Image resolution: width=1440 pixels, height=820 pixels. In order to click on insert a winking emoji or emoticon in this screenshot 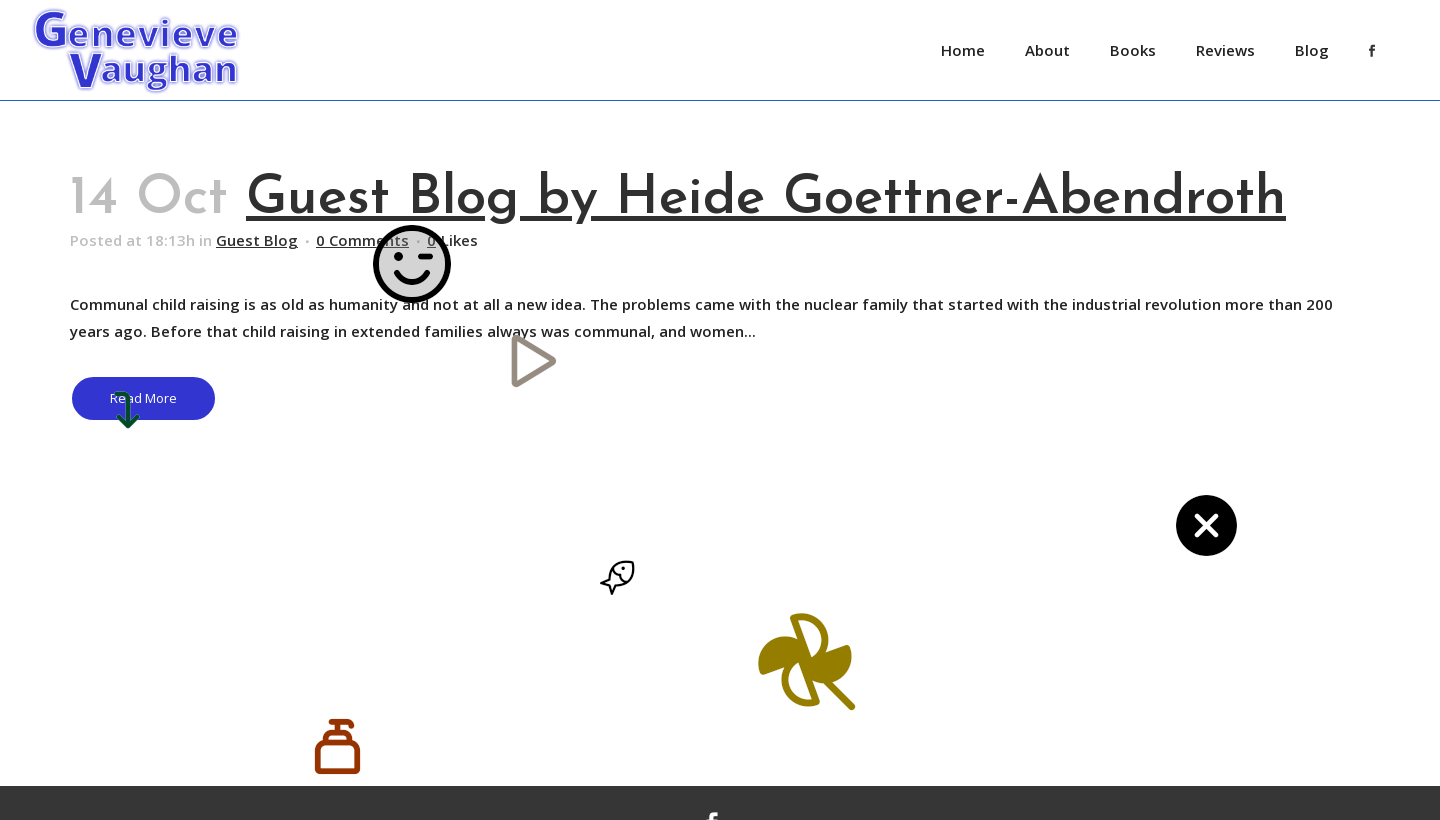, I will do `click(412, 264)`.